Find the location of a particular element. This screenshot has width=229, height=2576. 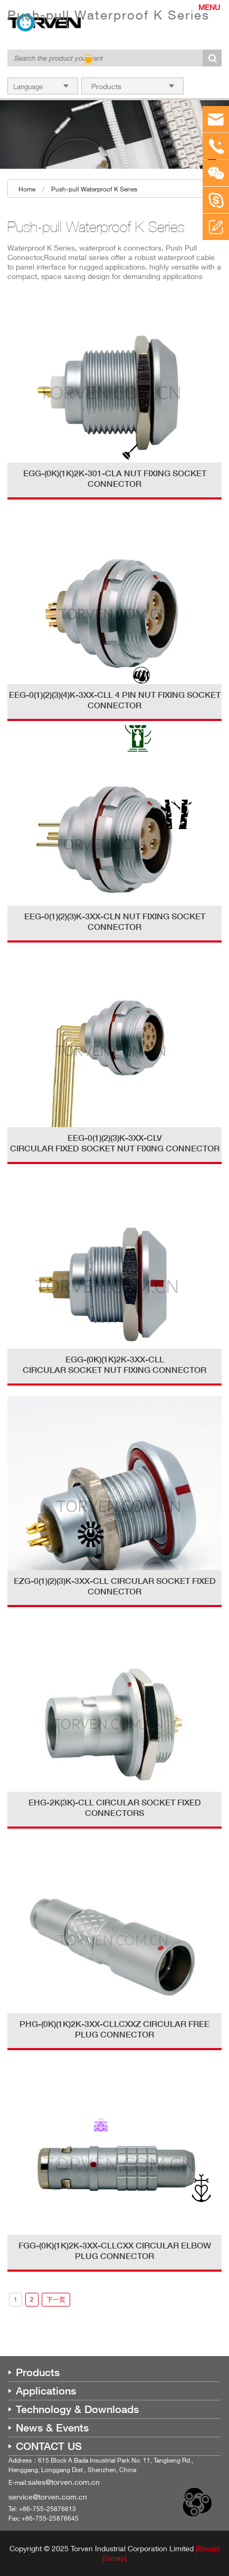

indicates arctic or cold climate game environment is located at coordinates (141, 675).